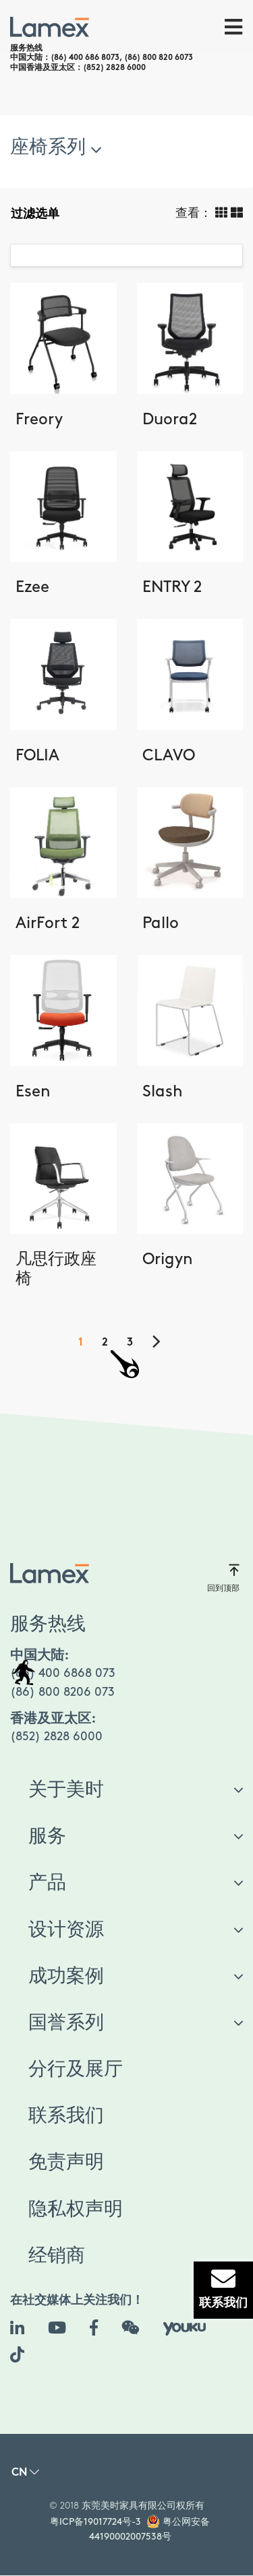 The width and height of the screenshot is (253, 2576). I want to click on select sake or Japanese beverage option, so click(53, 879).